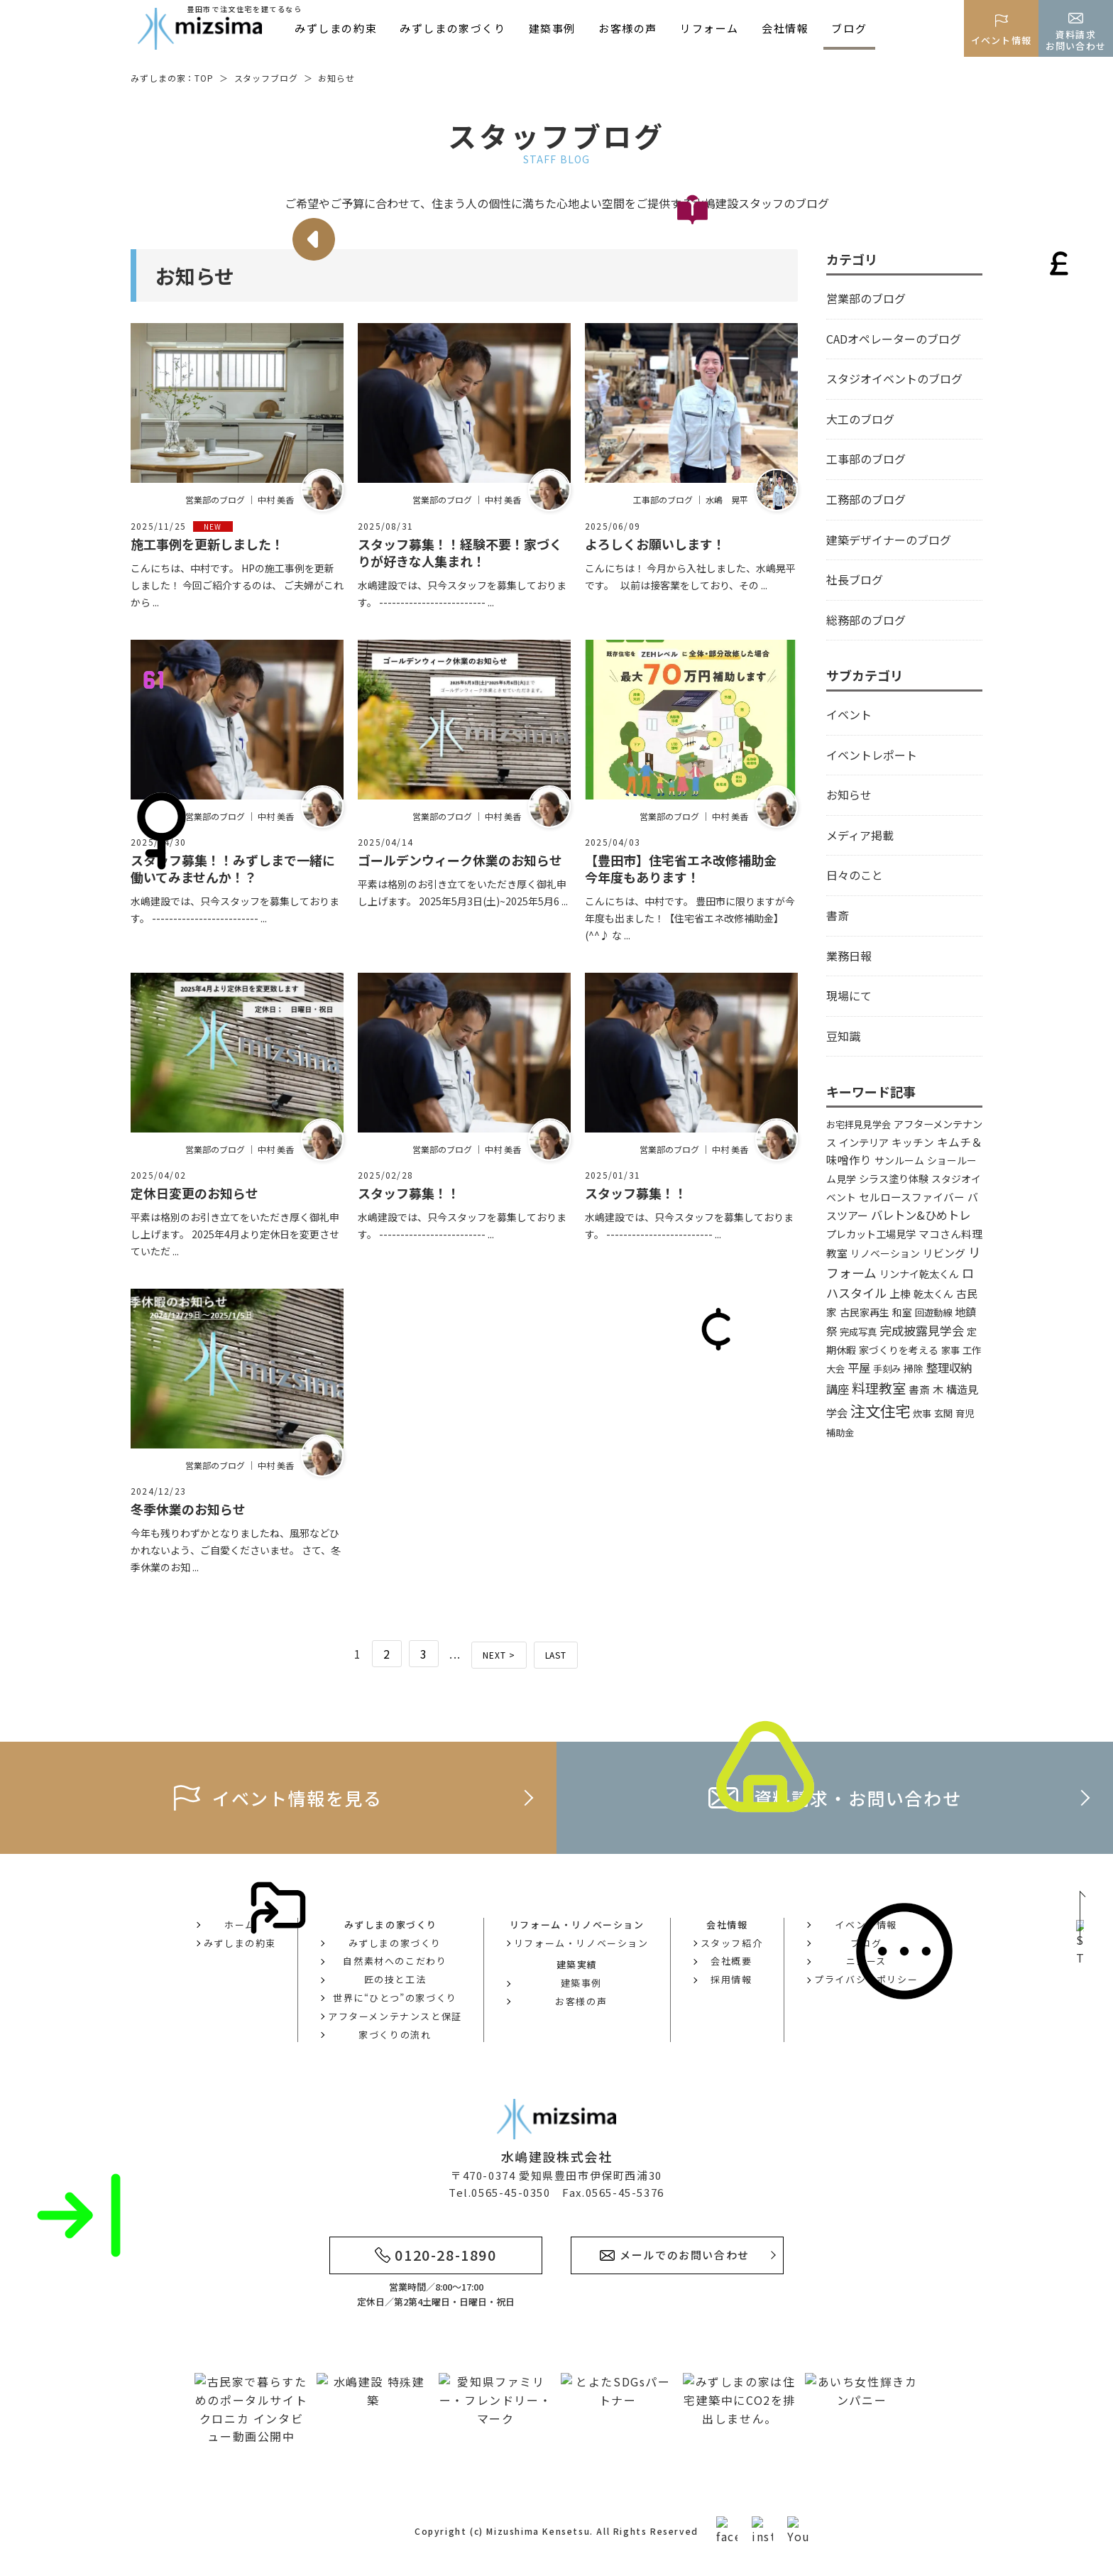  Describe the element at coordinates (161, 829) in the screenshot. I see `indicates demigirl gender identity` at that location.